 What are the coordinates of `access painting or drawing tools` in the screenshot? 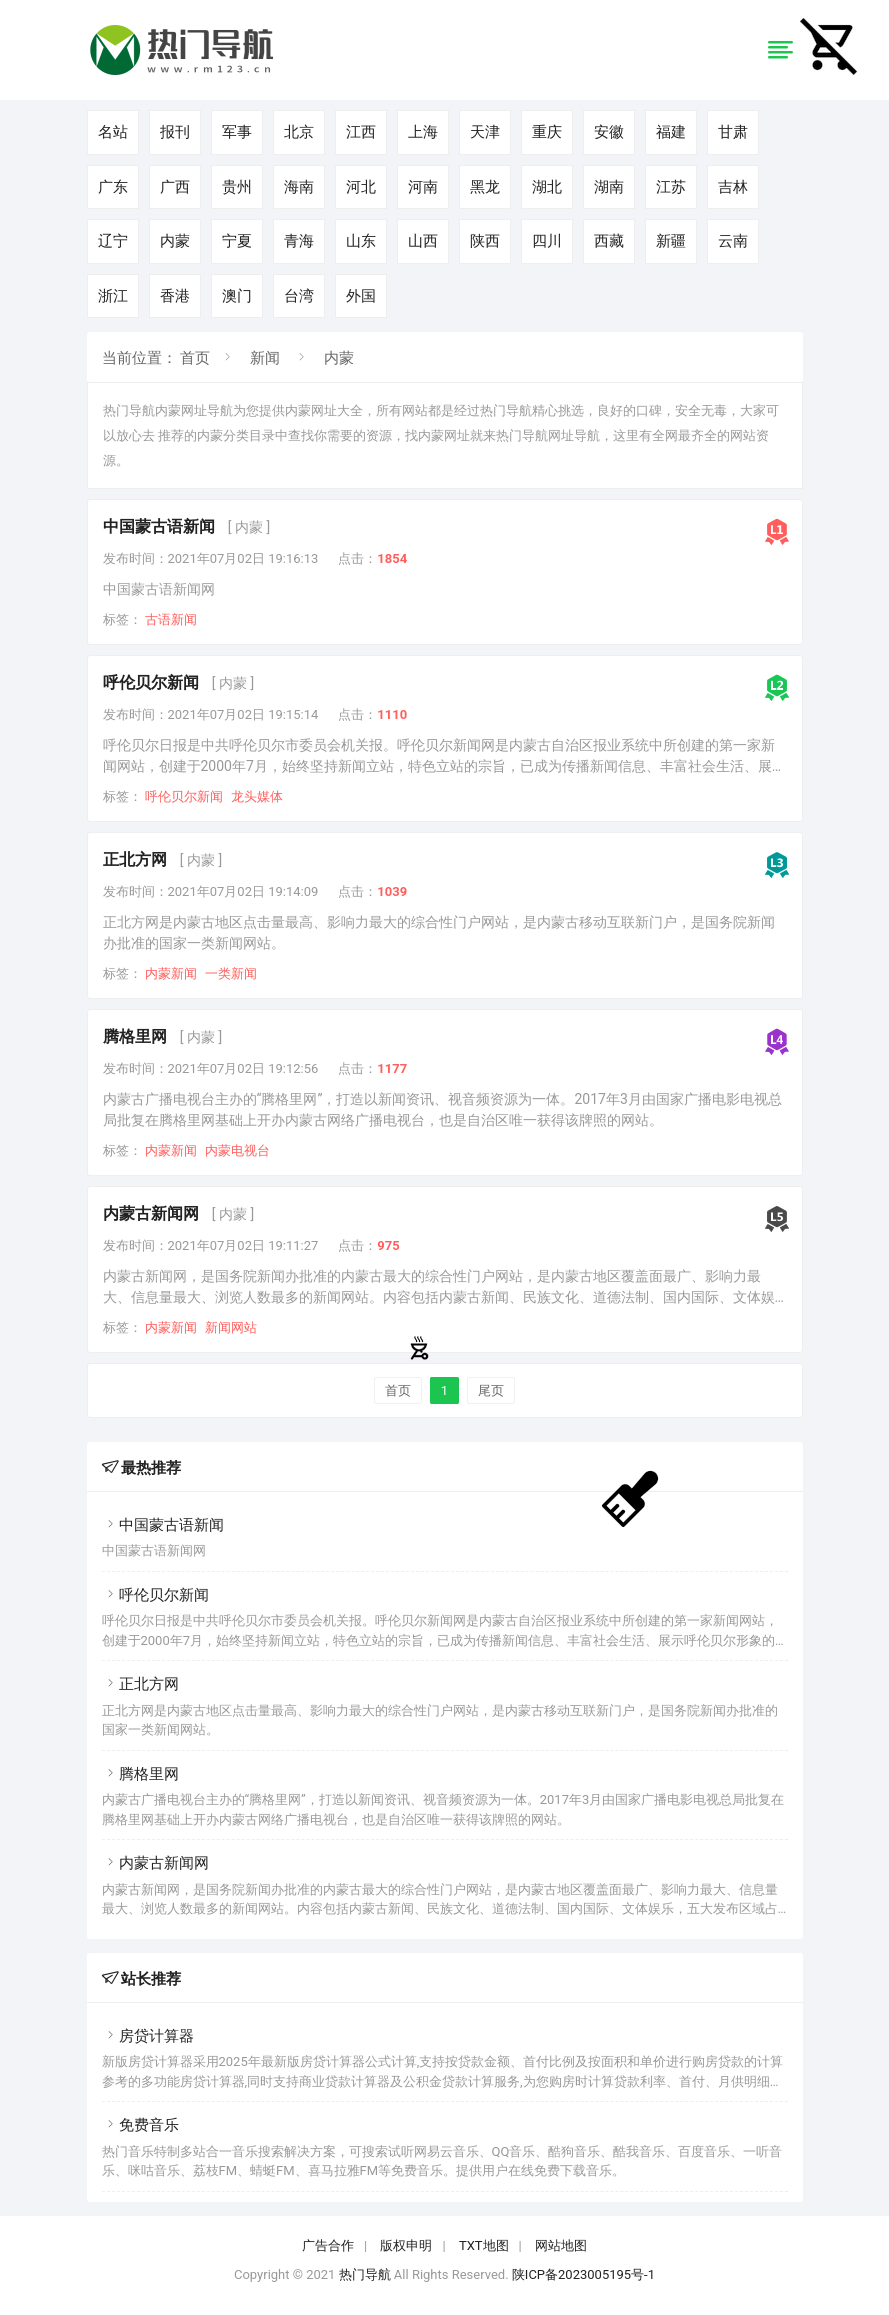 It's located at (631, 1498).